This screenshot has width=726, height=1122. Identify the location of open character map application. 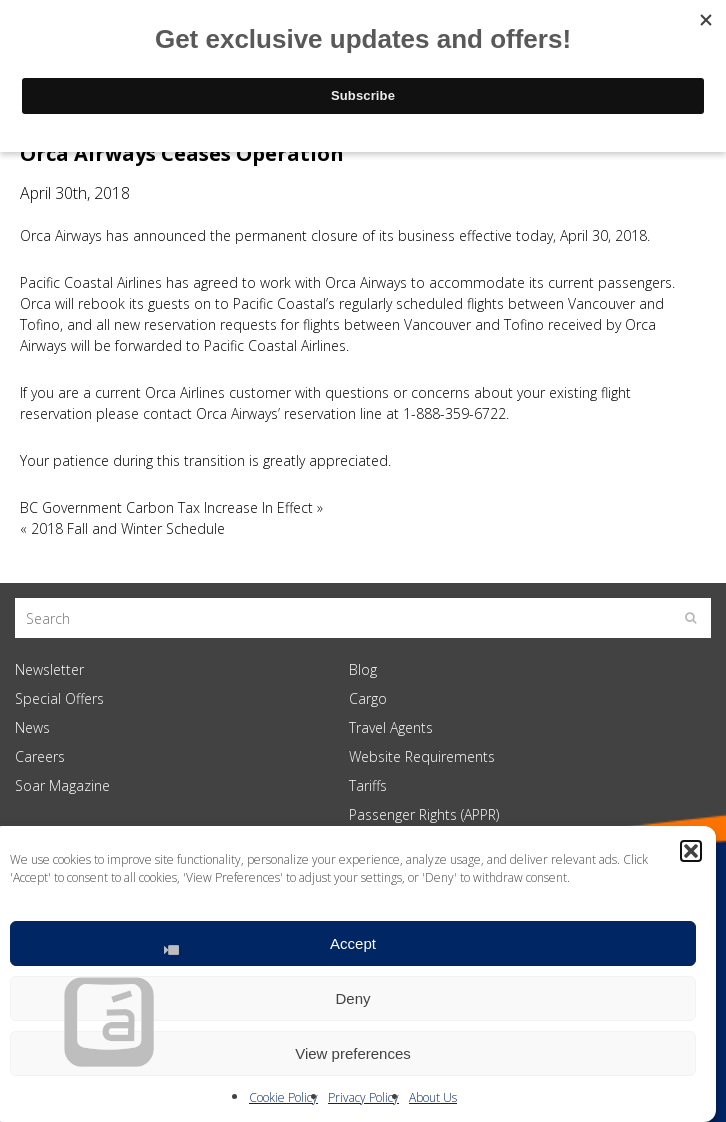
(109, 1022).